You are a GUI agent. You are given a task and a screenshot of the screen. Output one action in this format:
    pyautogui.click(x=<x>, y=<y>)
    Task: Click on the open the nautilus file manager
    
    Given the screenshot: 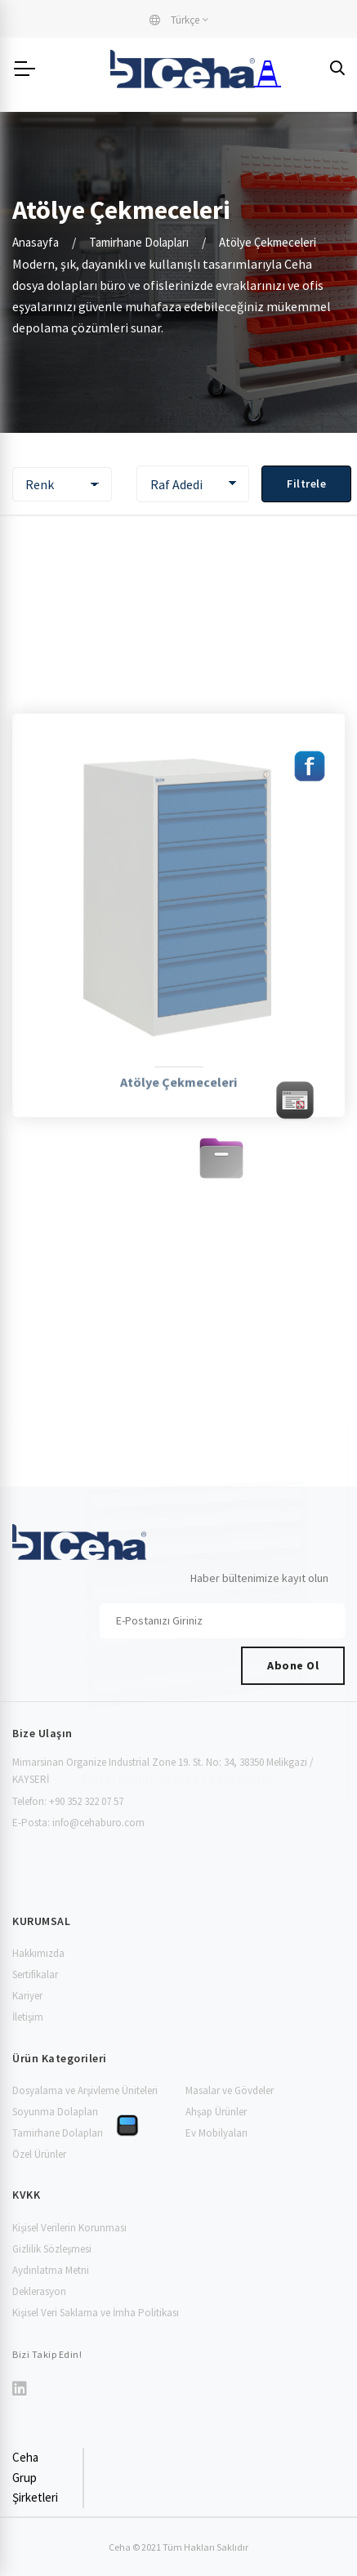 What is the action you would take?
    pyautogui.click(x=221, y=1158)
    